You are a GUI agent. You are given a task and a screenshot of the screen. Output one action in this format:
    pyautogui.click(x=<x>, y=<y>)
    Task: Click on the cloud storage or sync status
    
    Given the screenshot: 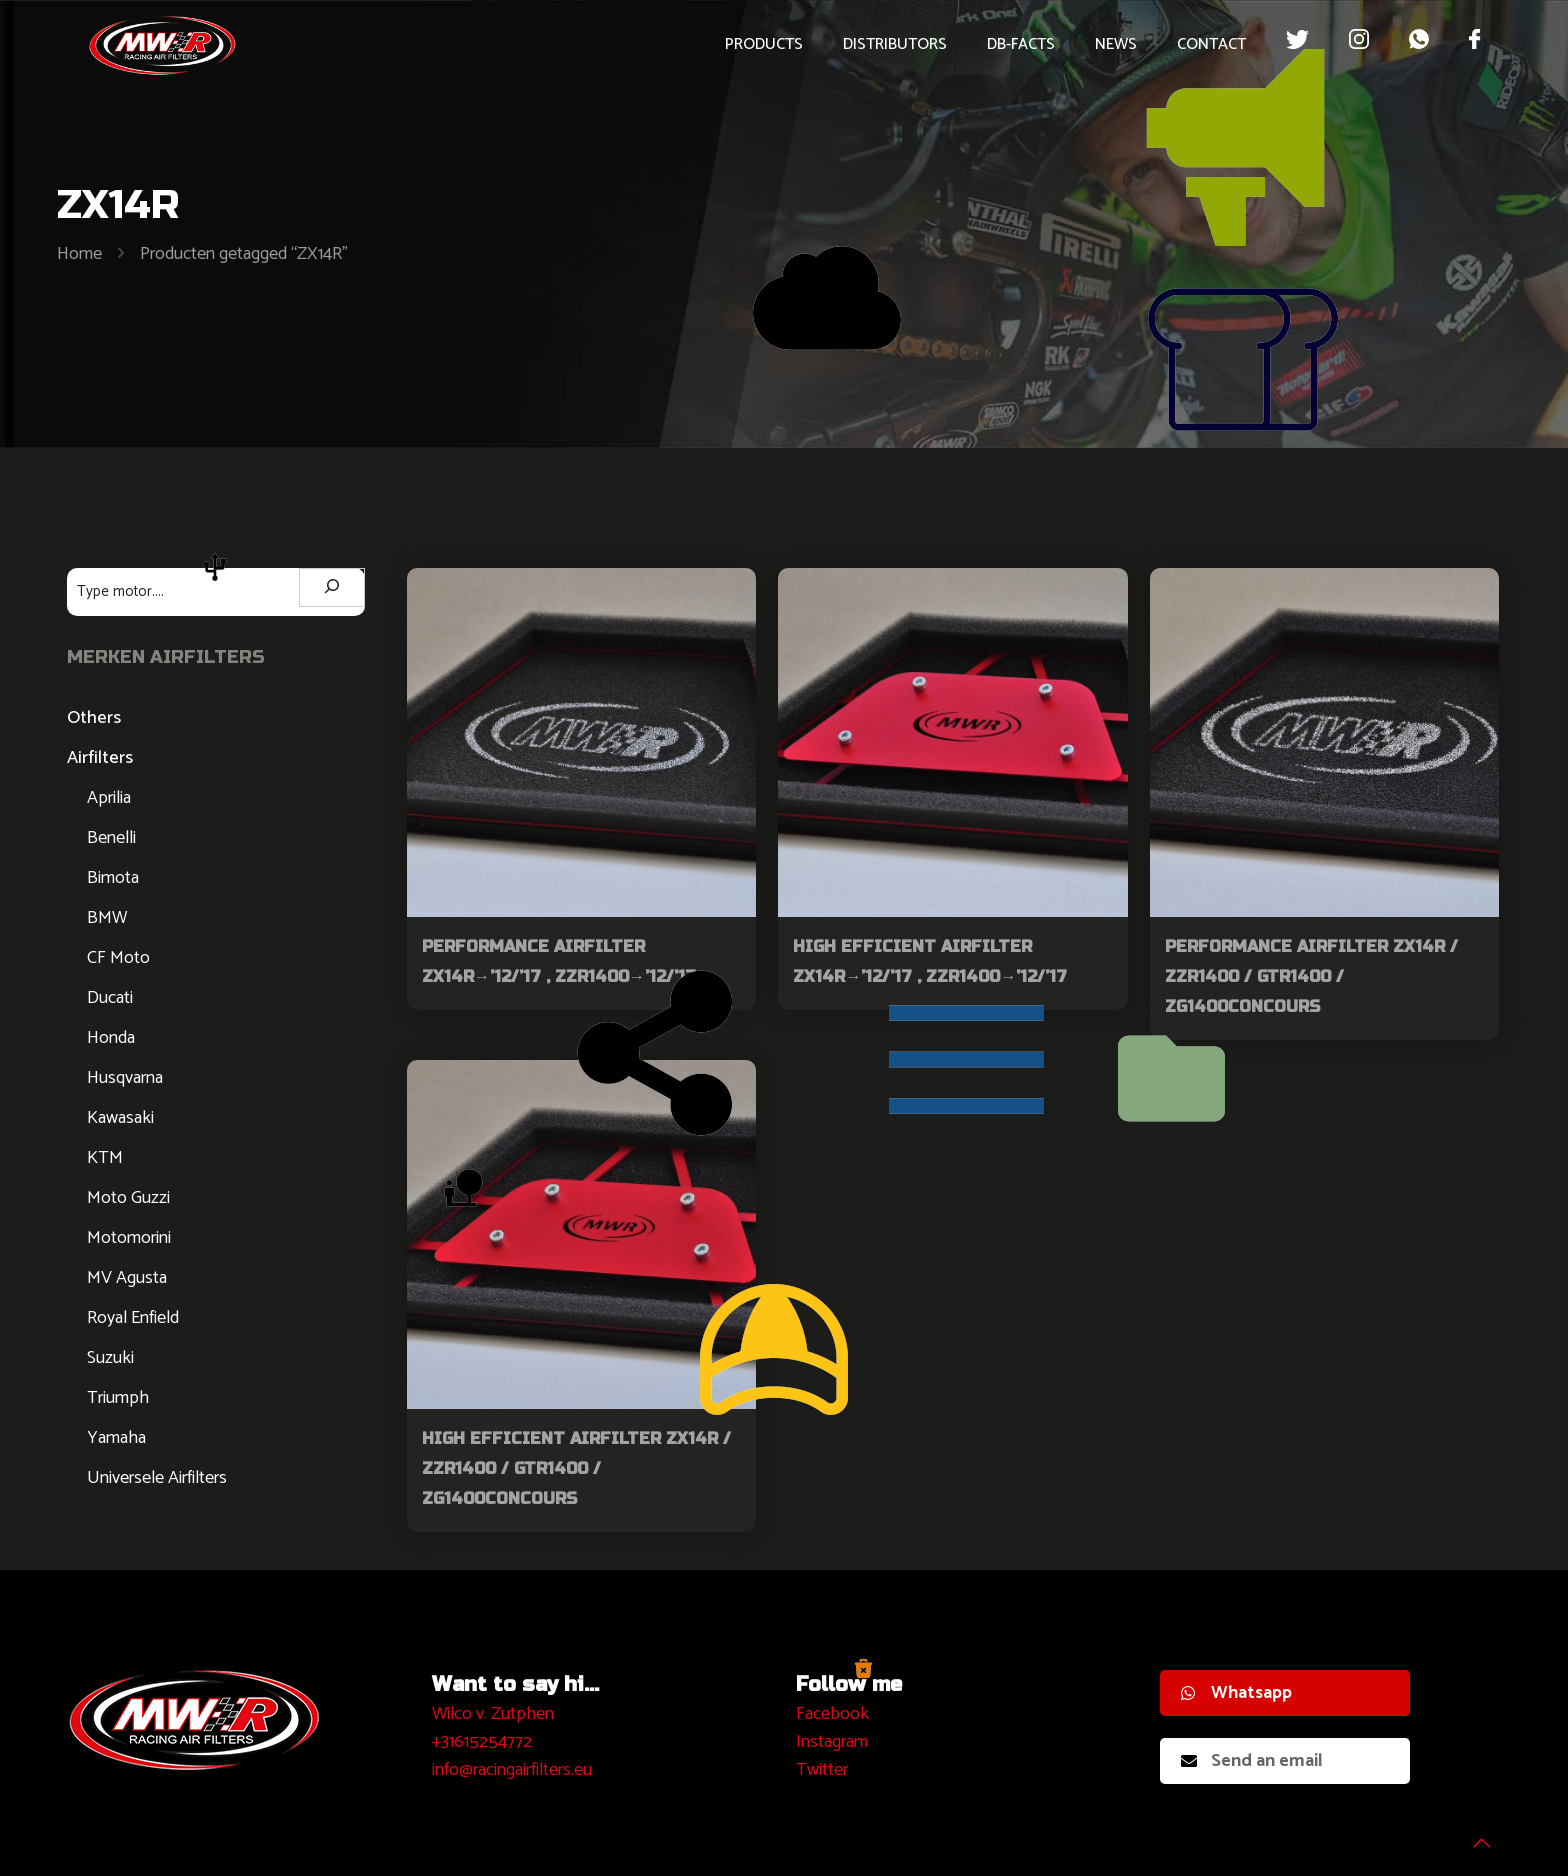 What is the action you would take?
    pyautogui.click(x=827, y=298)
    